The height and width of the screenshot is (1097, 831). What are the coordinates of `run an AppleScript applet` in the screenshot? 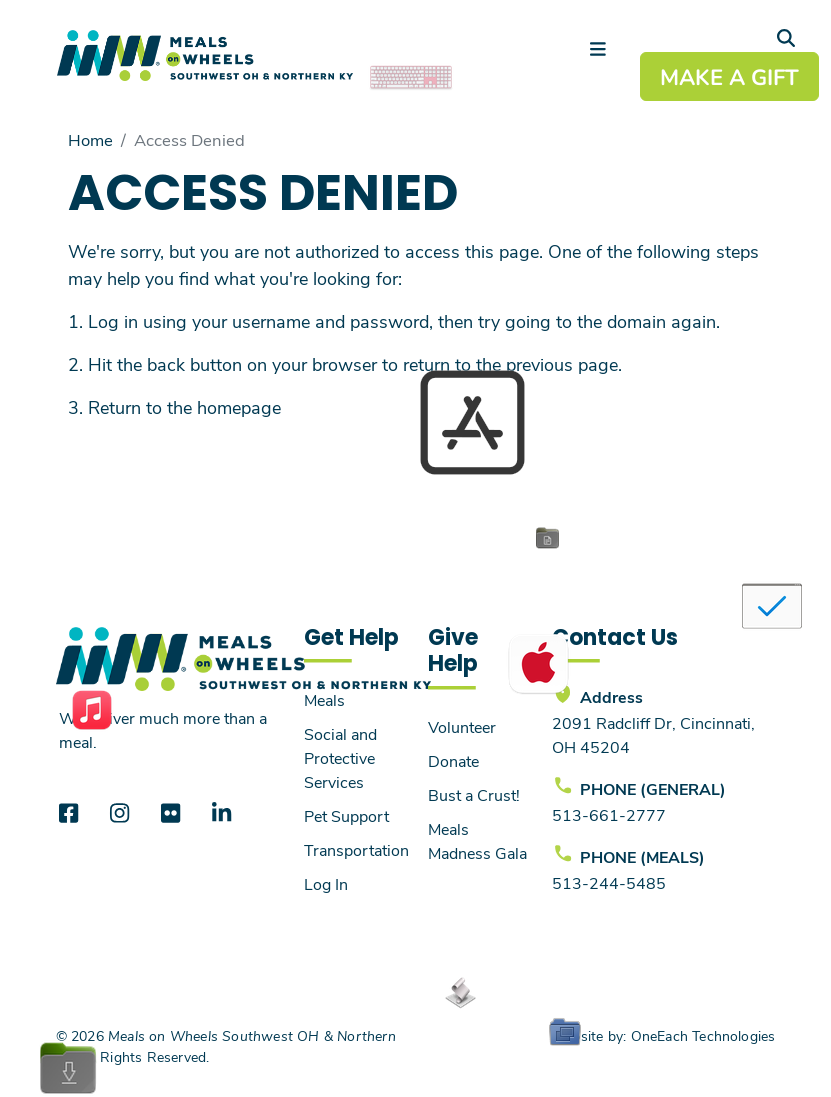 It's located at (460, 992).